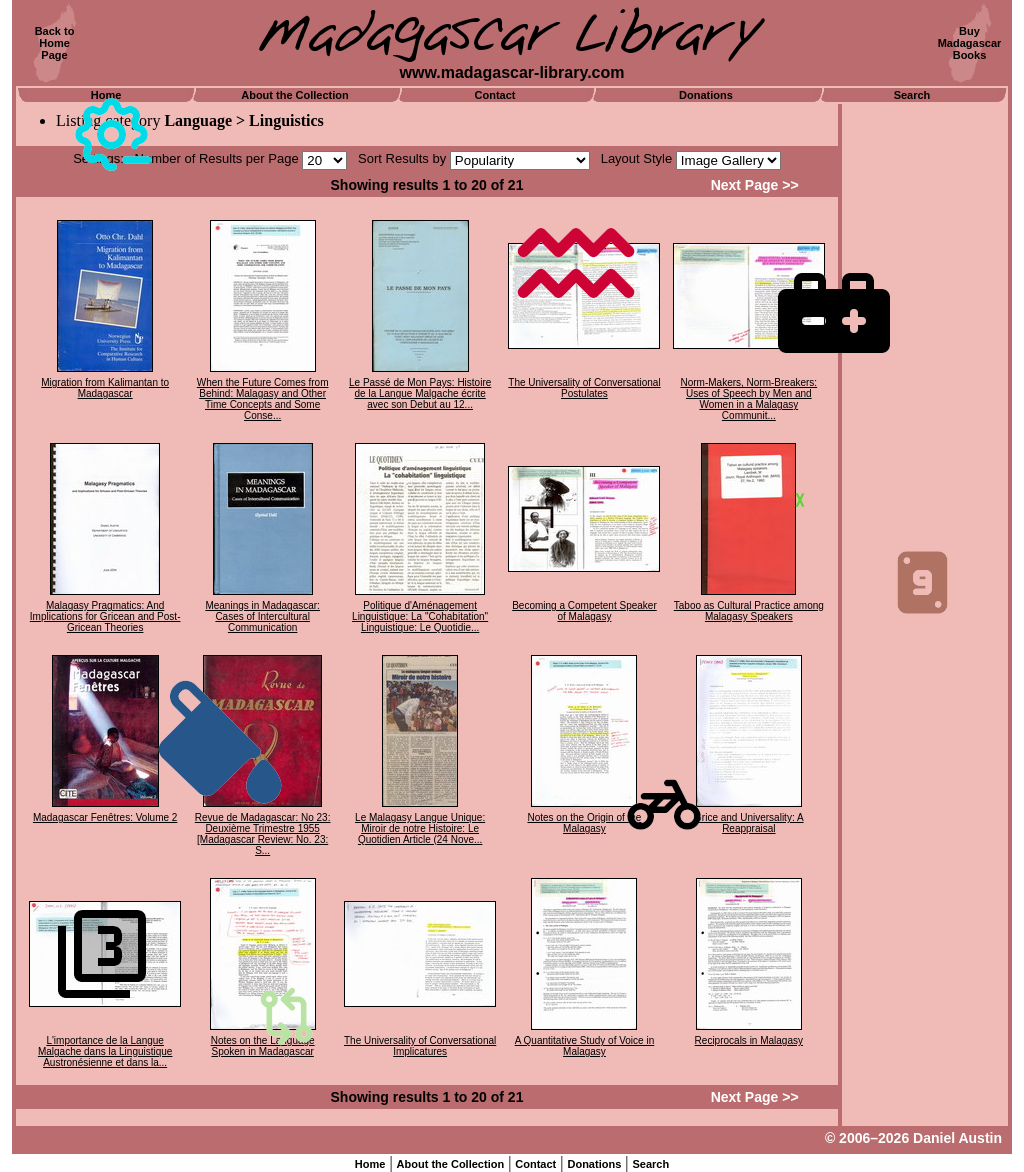 The height and width of the screenshot is (1172, 1024). I want to click on check vehicle battery status, so click(834, 317).